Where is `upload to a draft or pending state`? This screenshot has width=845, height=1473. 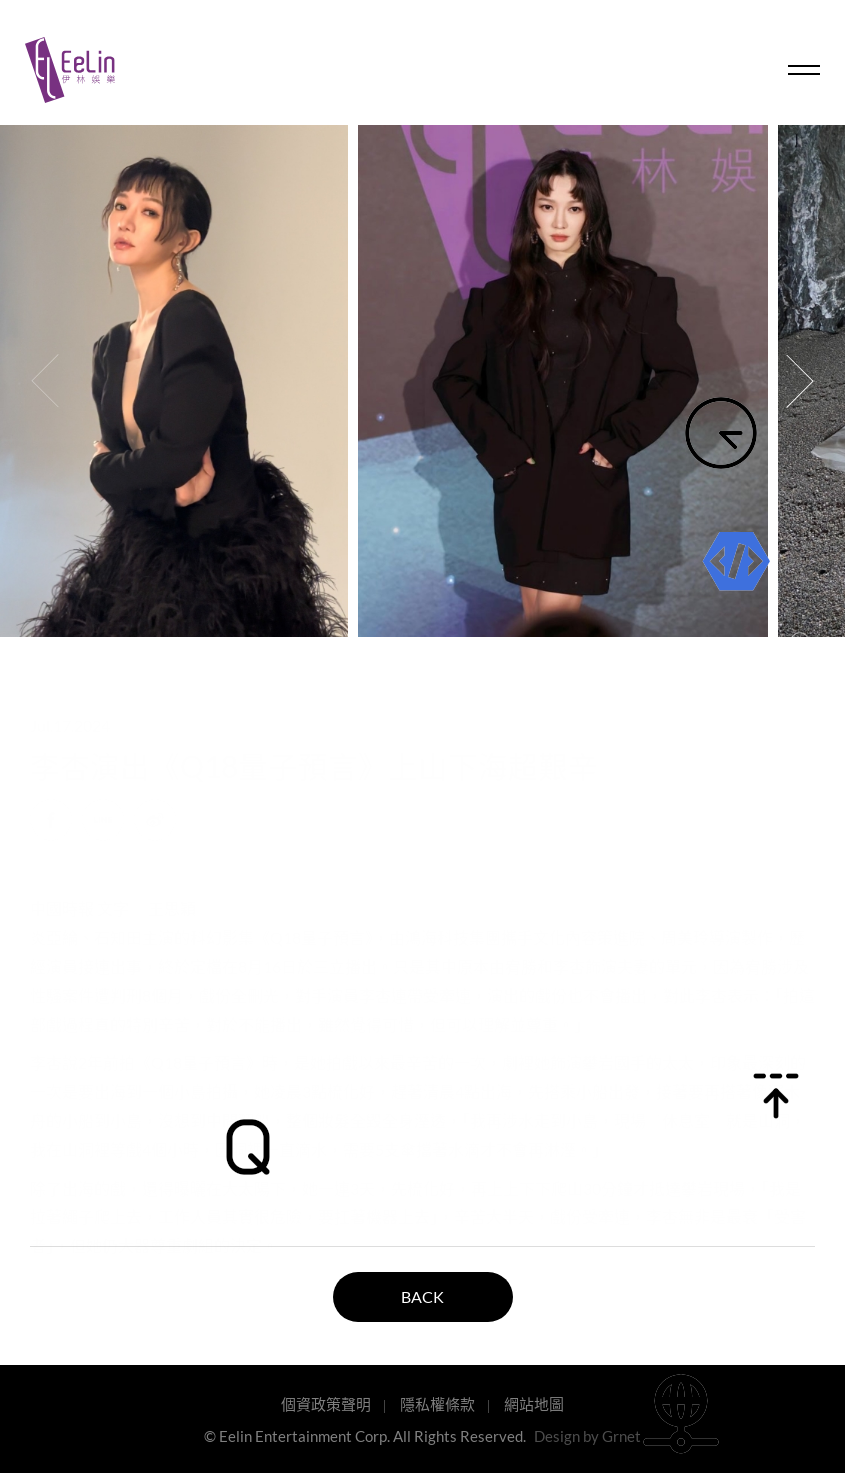 upload to a draft or pending state is located at coordinates (776, 1096).